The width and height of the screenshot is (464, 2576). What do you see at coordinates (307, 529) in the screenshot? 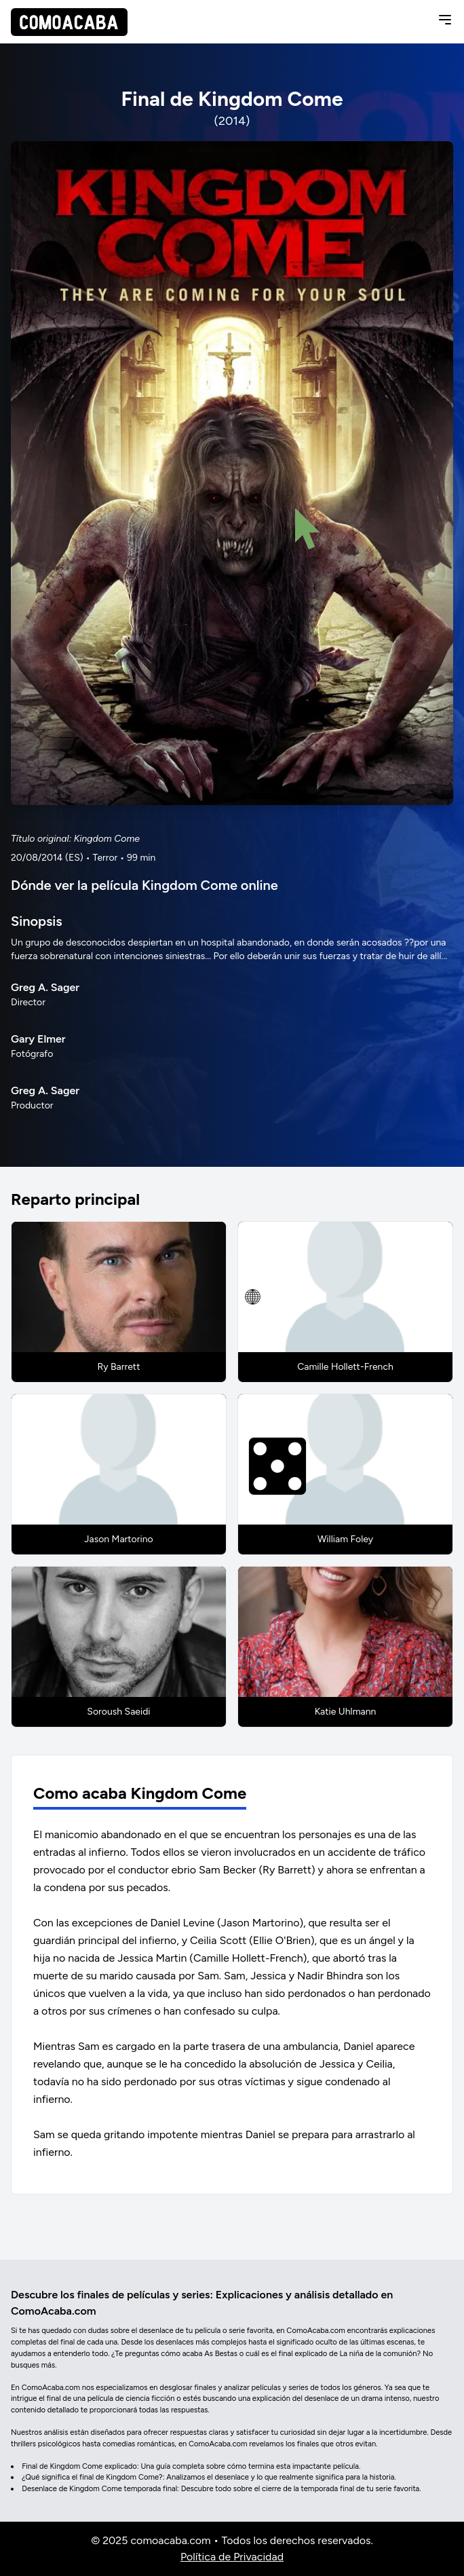
I see `standard mouse cursor or pointer indicator` at bounding box center [307, 529].